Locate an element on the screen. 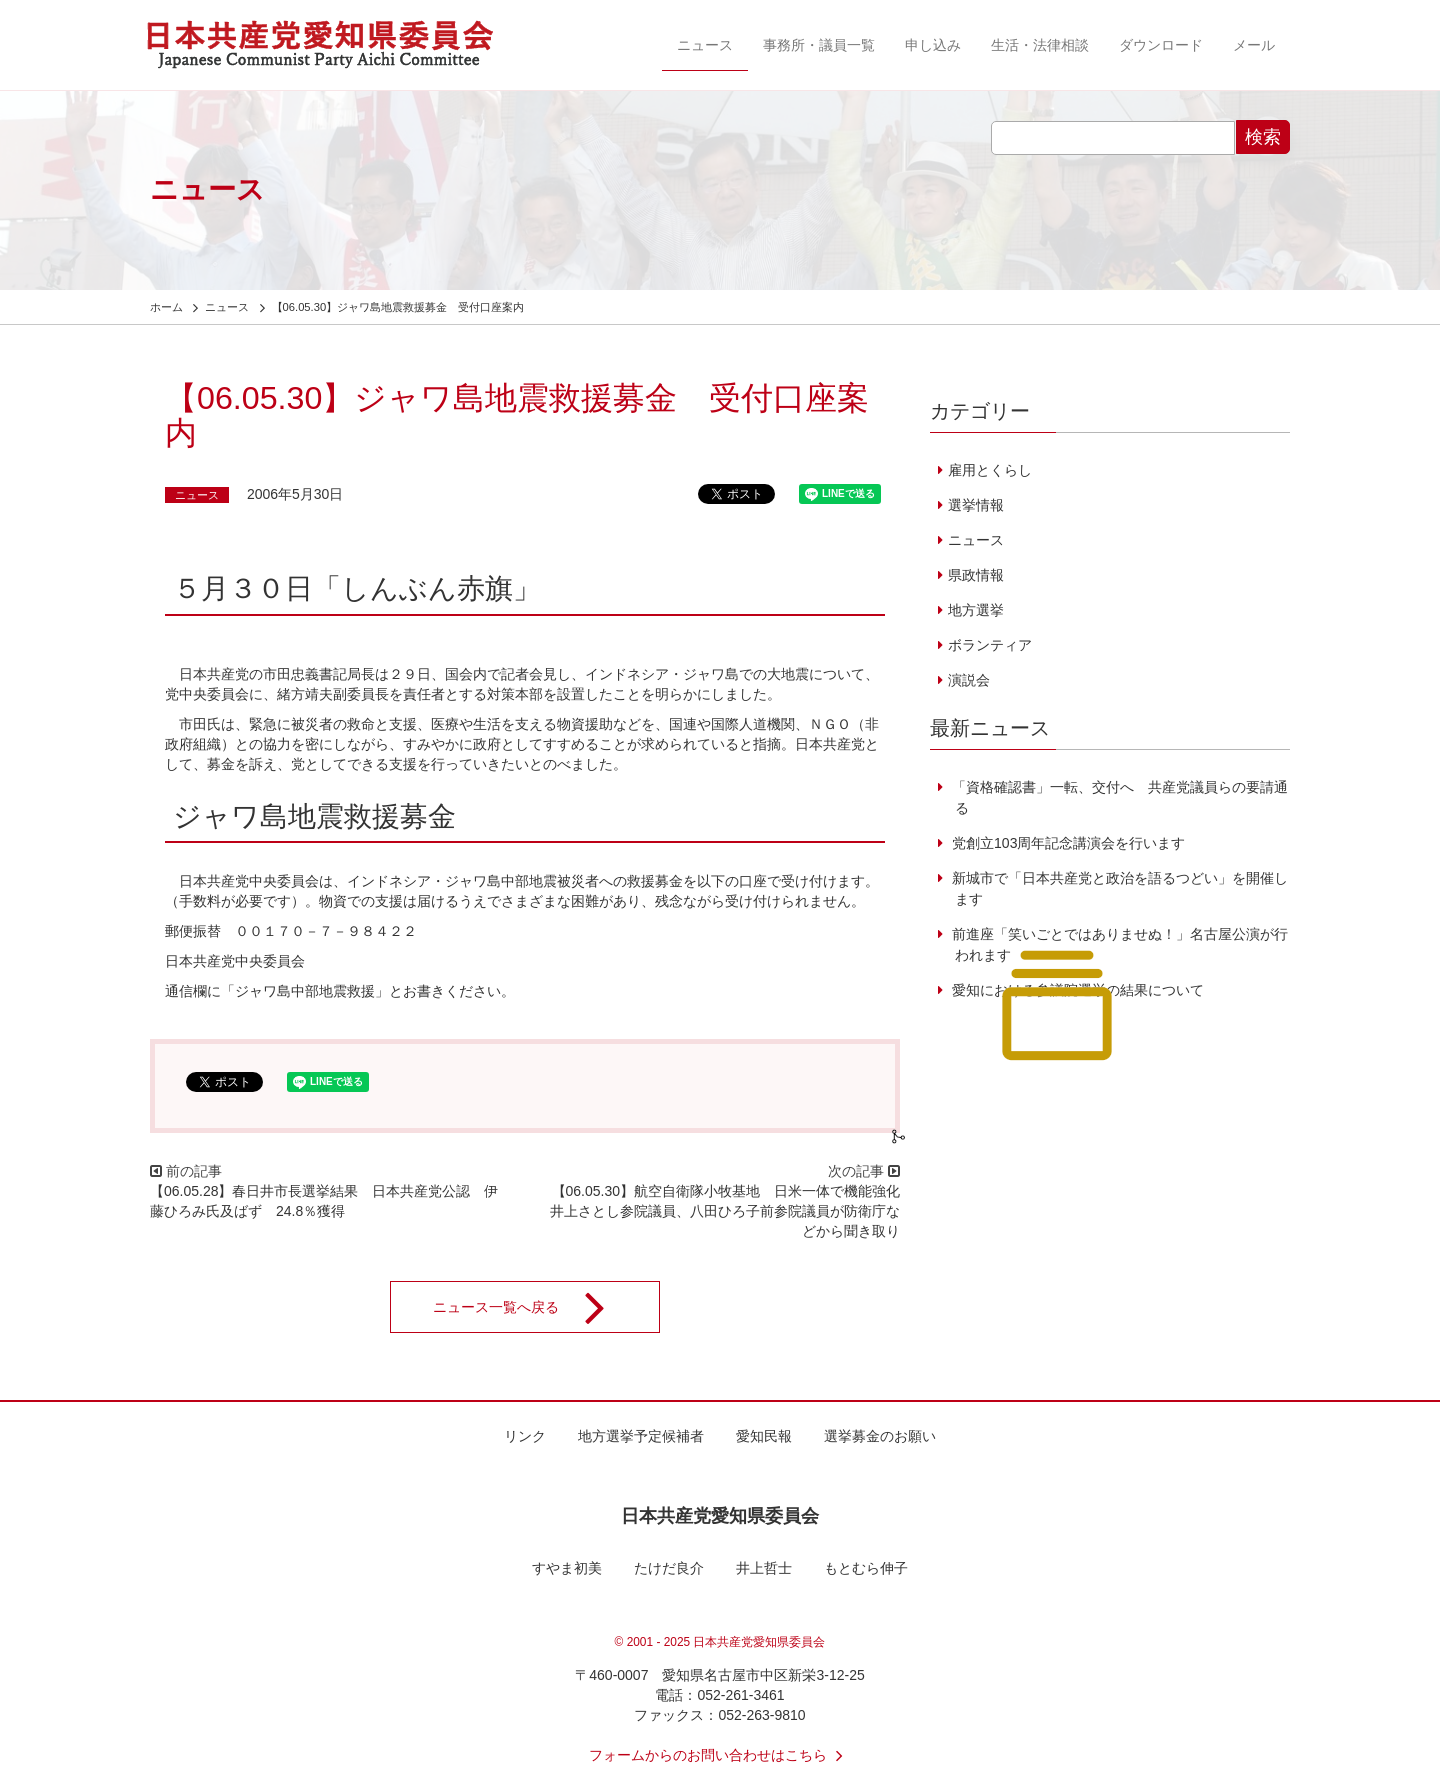 Image resolution: width=1440 pixels, height=1786 pixels. merge branches in version control is located at coordinates (897, 1136).